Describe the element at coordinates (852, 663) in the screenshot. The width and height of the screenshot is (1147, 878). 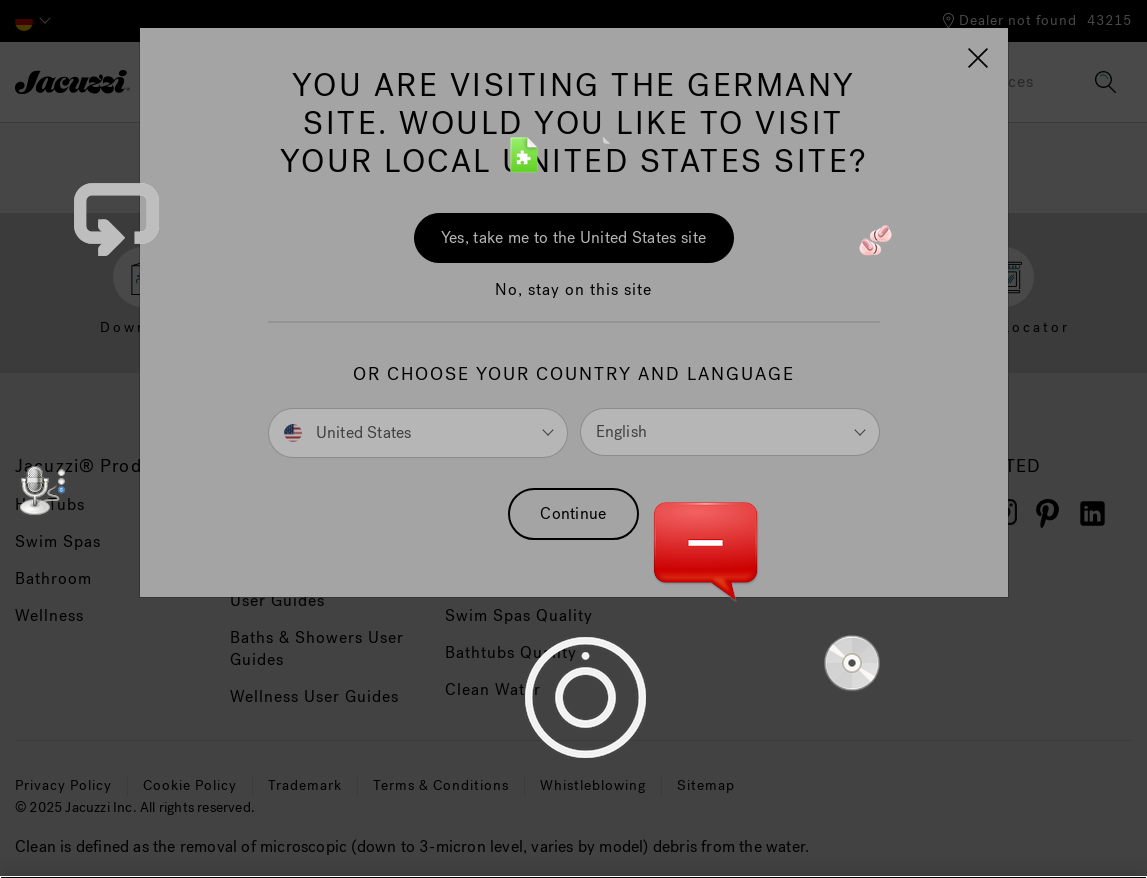
I see `indicates a CD-R or recordable disc drive` at that location.